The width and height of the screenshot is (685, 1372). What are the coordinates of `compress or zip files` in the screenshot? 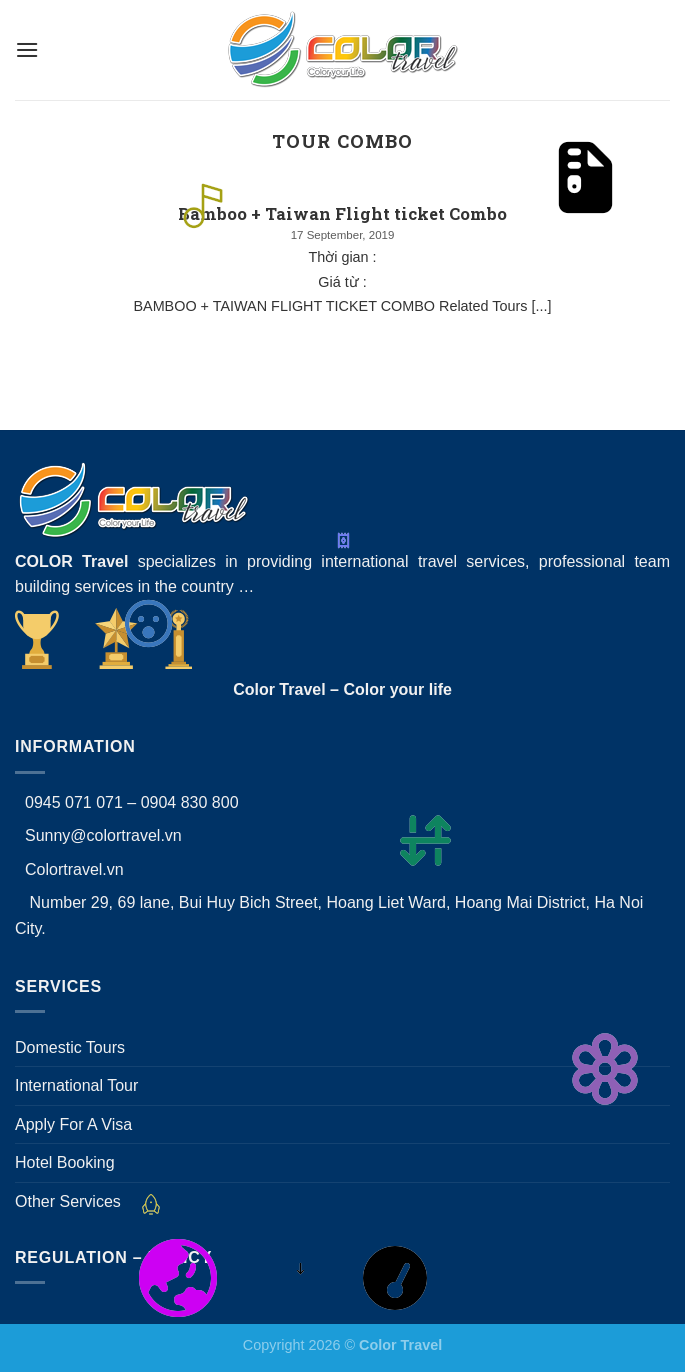 It's located at (585, 177).